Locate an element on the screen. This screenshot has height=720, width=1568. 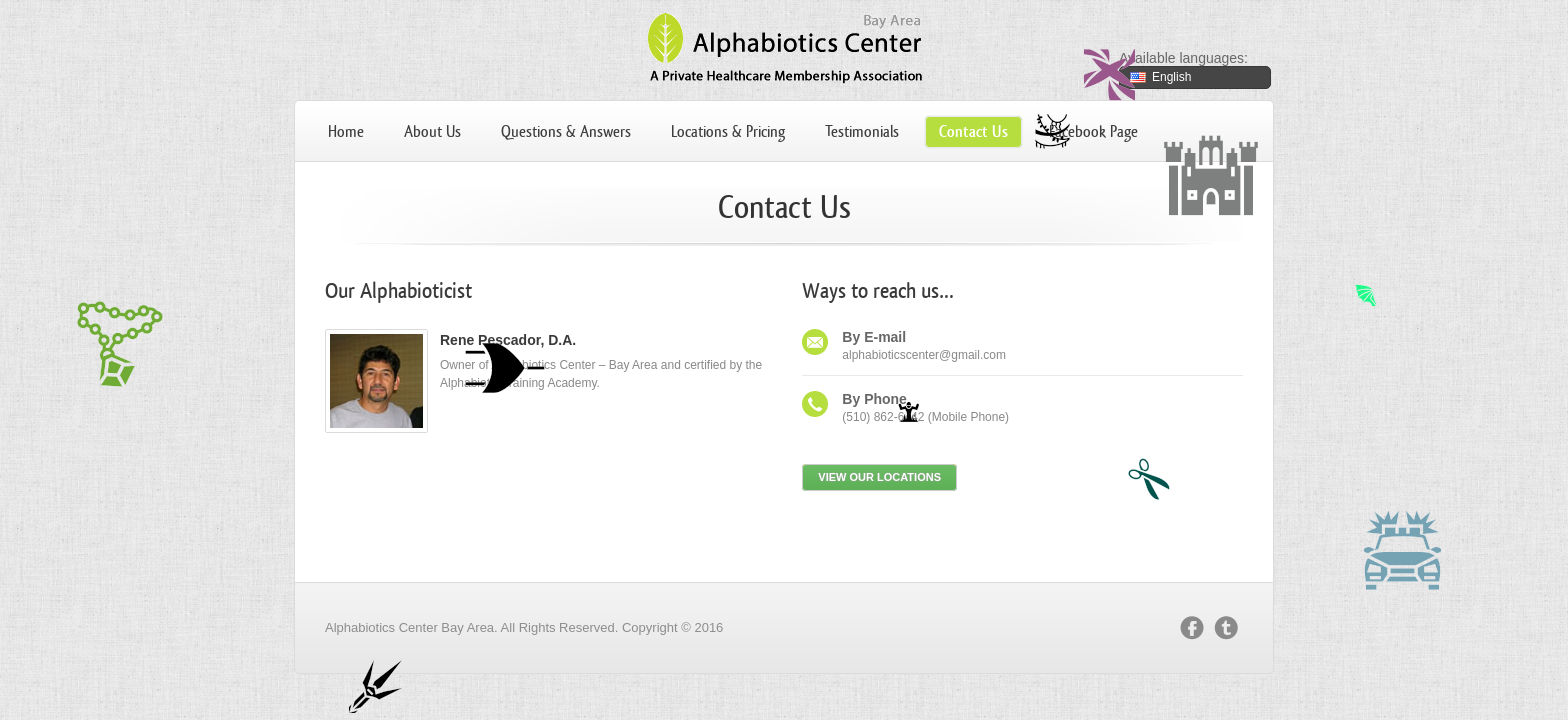
indicates a special bonus or power-up effect is located at coordinates (1109, 74).